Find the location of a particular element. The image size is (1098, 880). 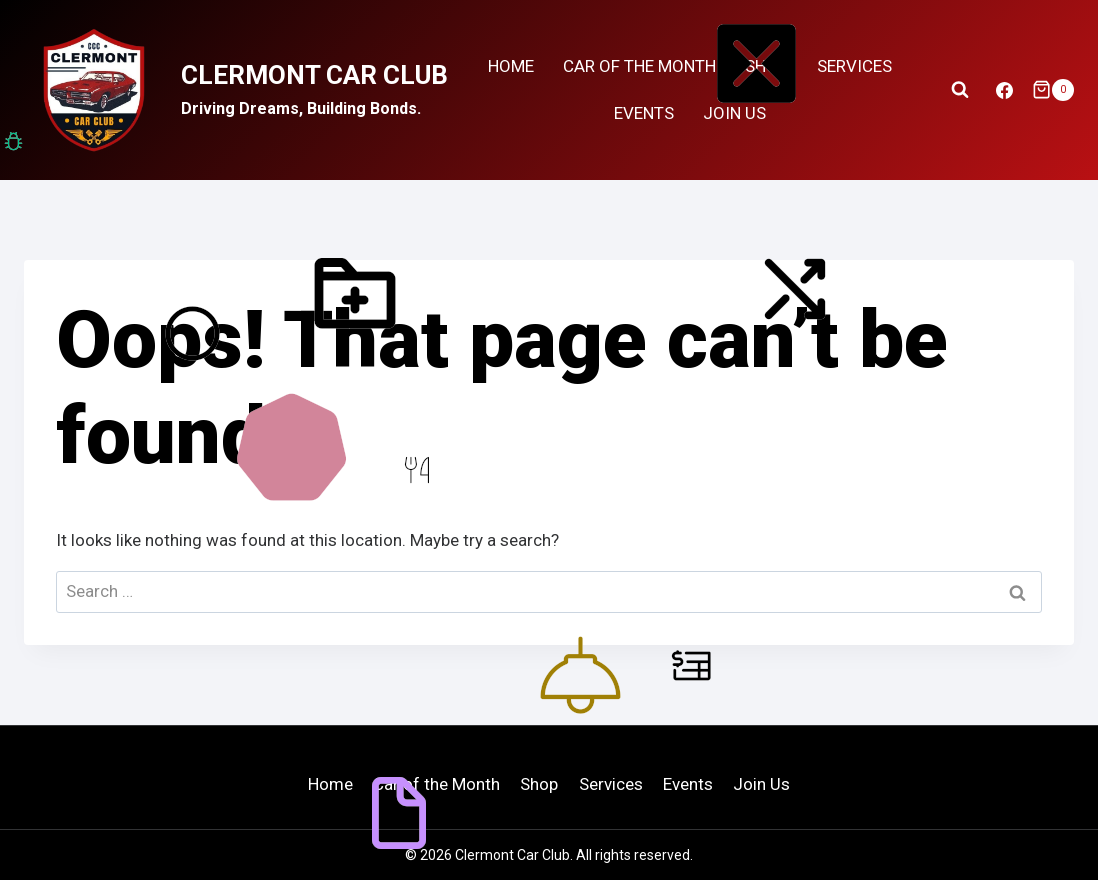

view or open a file is located at coordinates (399, 813).